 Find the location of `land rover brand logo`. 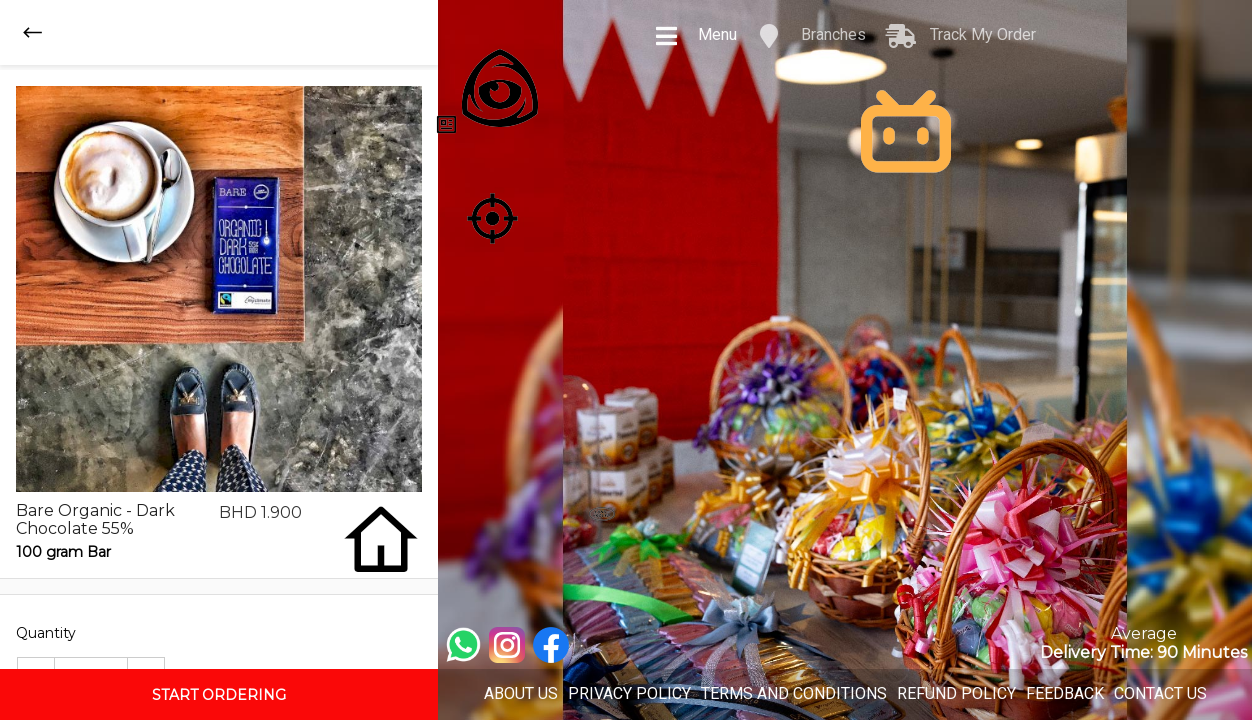

land rover brand logo is located at coordinates (602, 514).